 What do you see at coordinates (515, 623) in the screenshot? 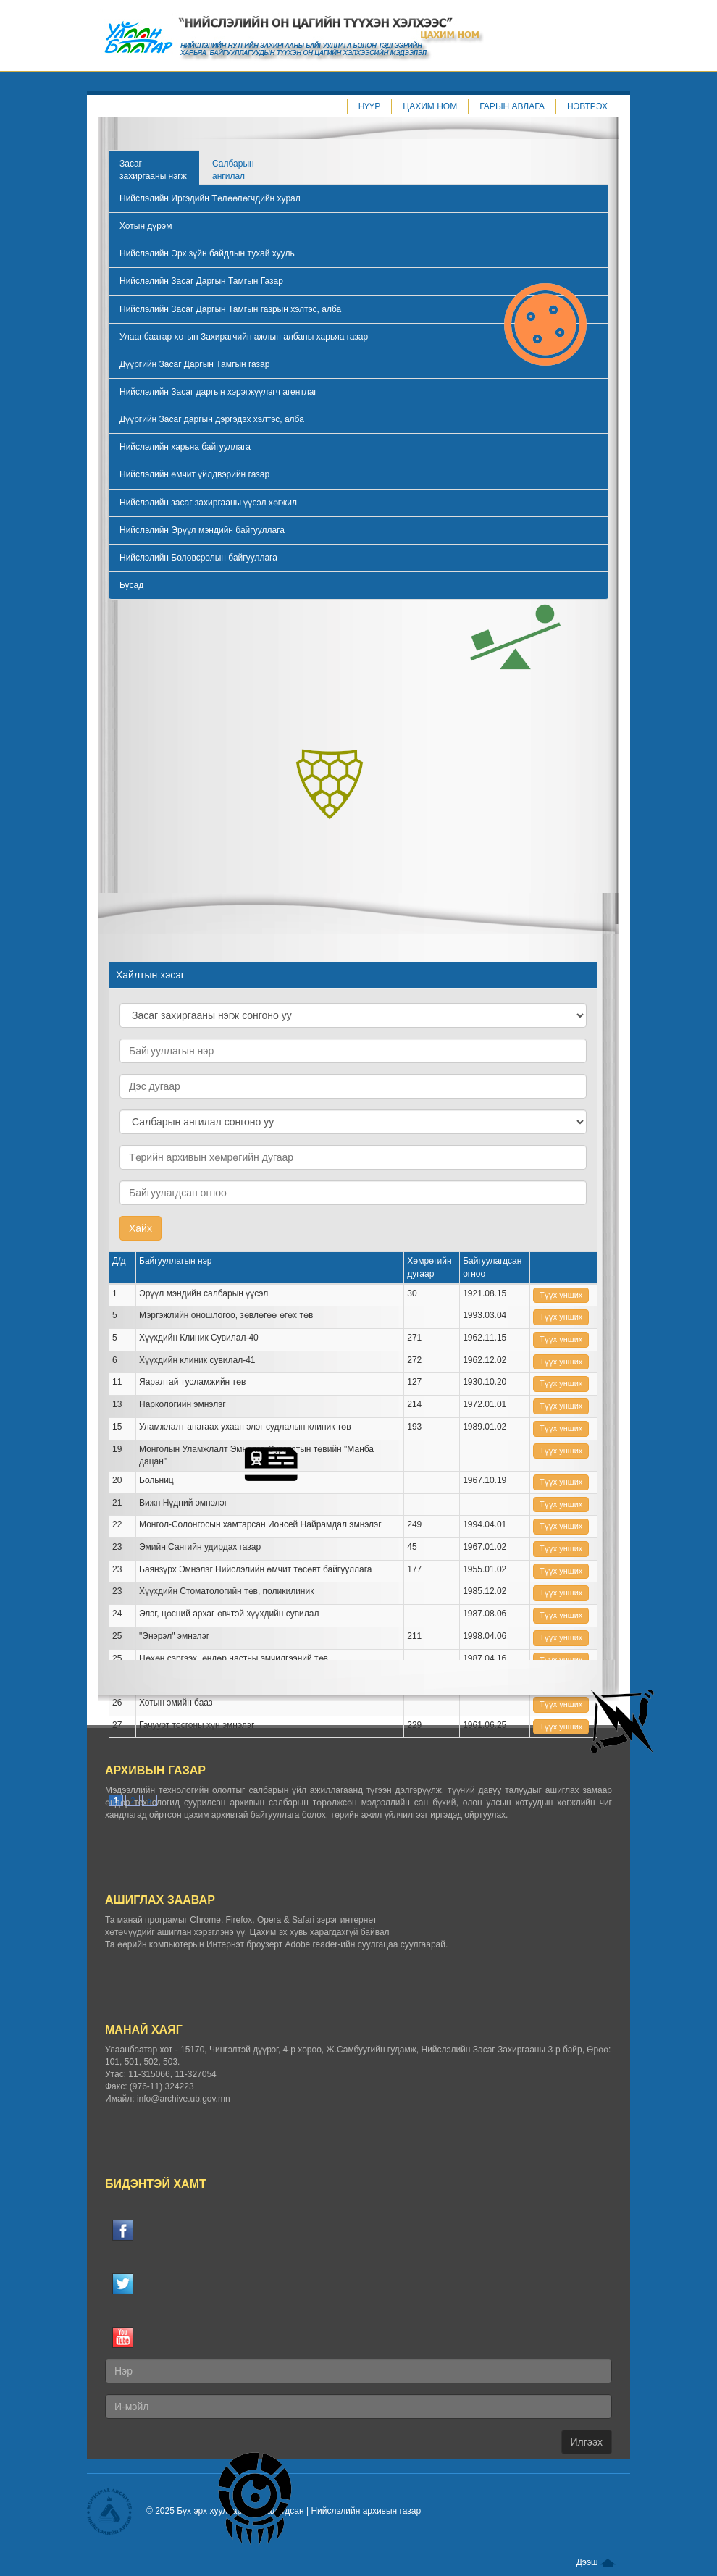
I see `indicates an unbalanced or unequal state` at bounding box center [515, 623].